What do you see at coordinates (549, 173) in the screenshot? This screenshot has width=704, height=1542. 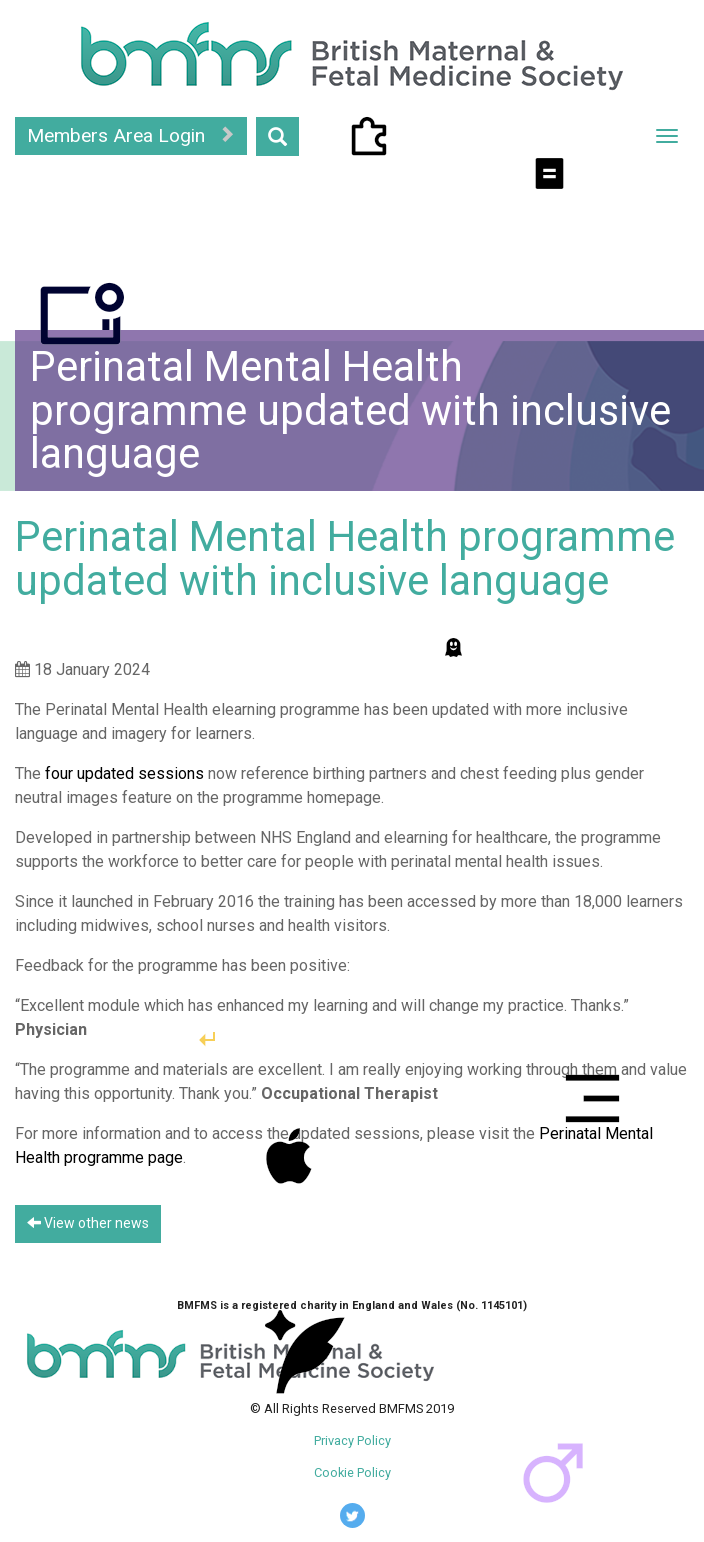 I see `view invoice or billing details` at bounding box center [549, 173].